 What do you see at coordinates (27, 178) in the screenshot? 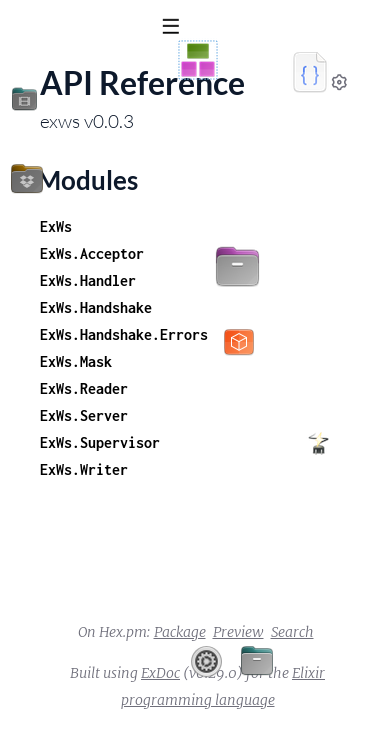
I see `open your dropbox folder` at bounding box center [27, 178].